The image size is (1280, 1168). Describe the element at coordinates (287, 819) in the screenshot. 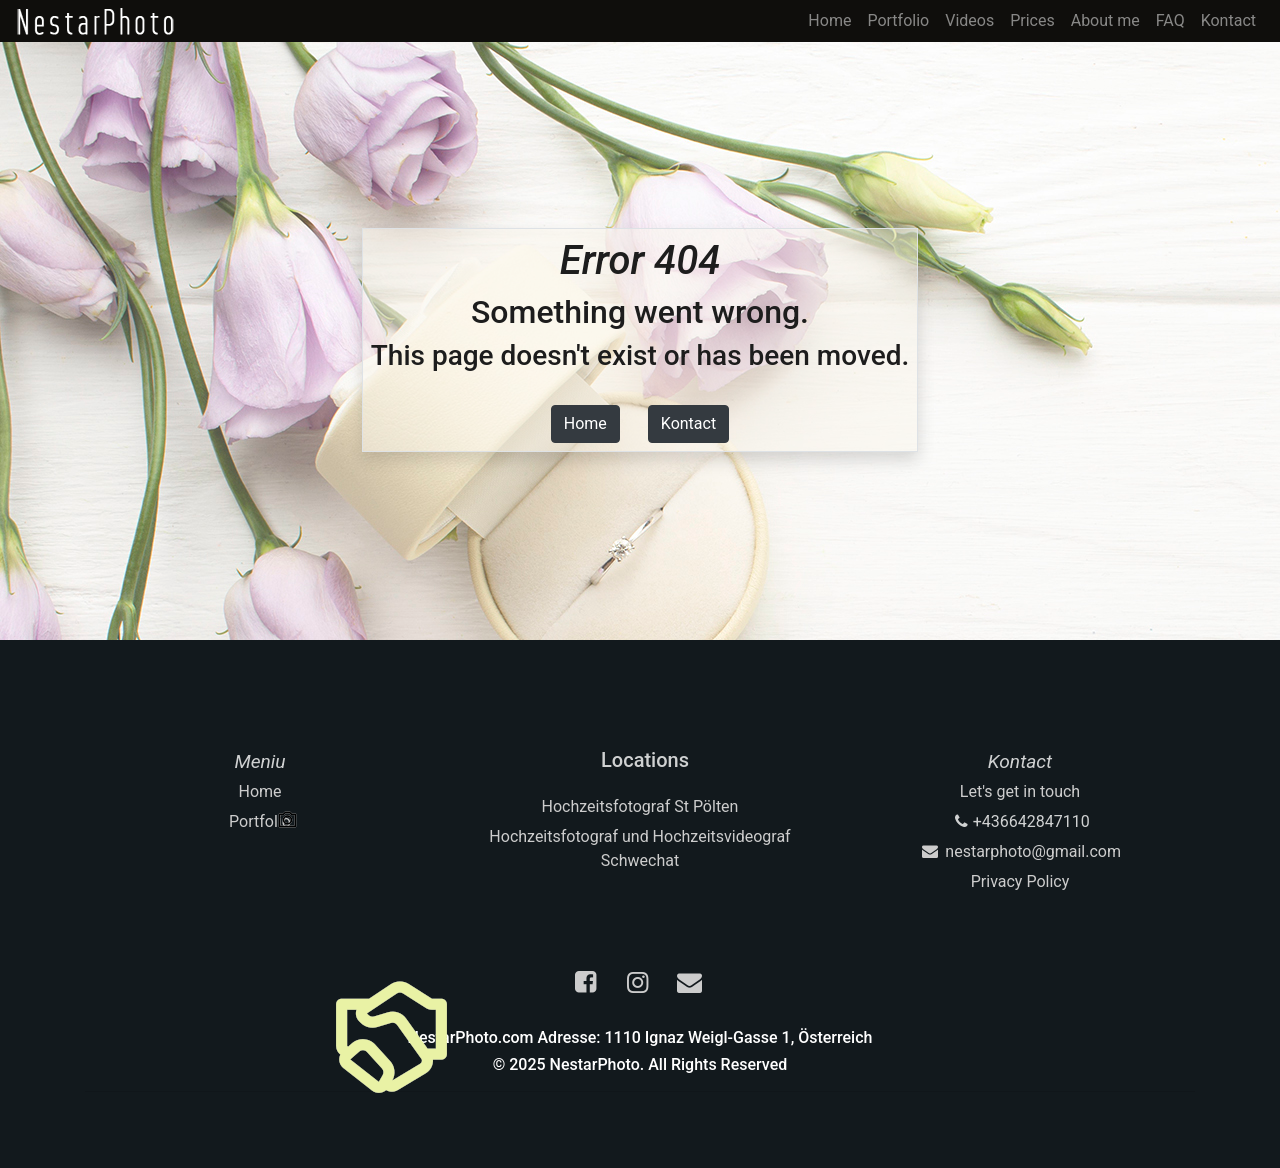

I see `take a photo` at that location.